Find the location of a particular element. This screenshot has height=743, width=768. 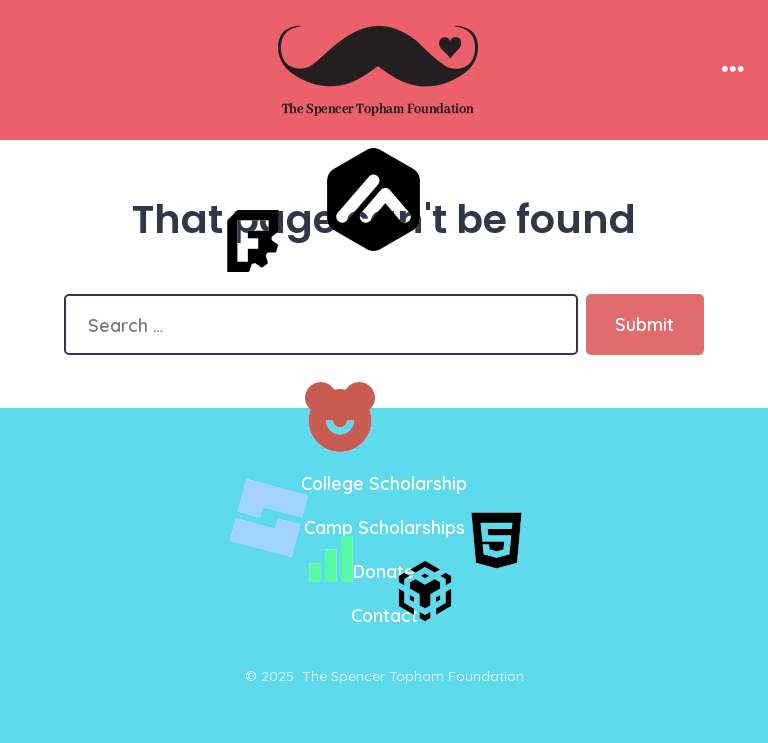

indicates HTML5 technology or web development is located at coordinates (496, 540).